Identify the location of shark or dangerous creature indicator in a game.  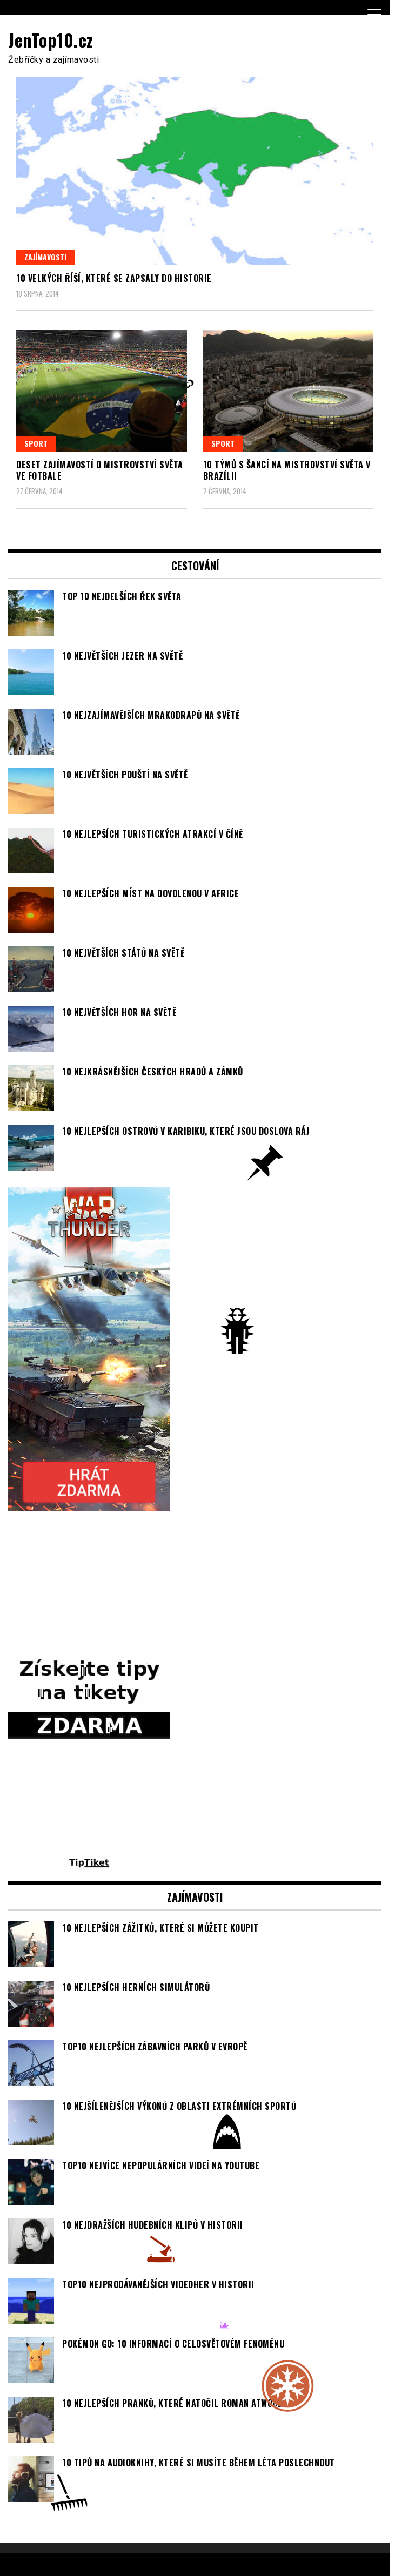
(227, 2131).